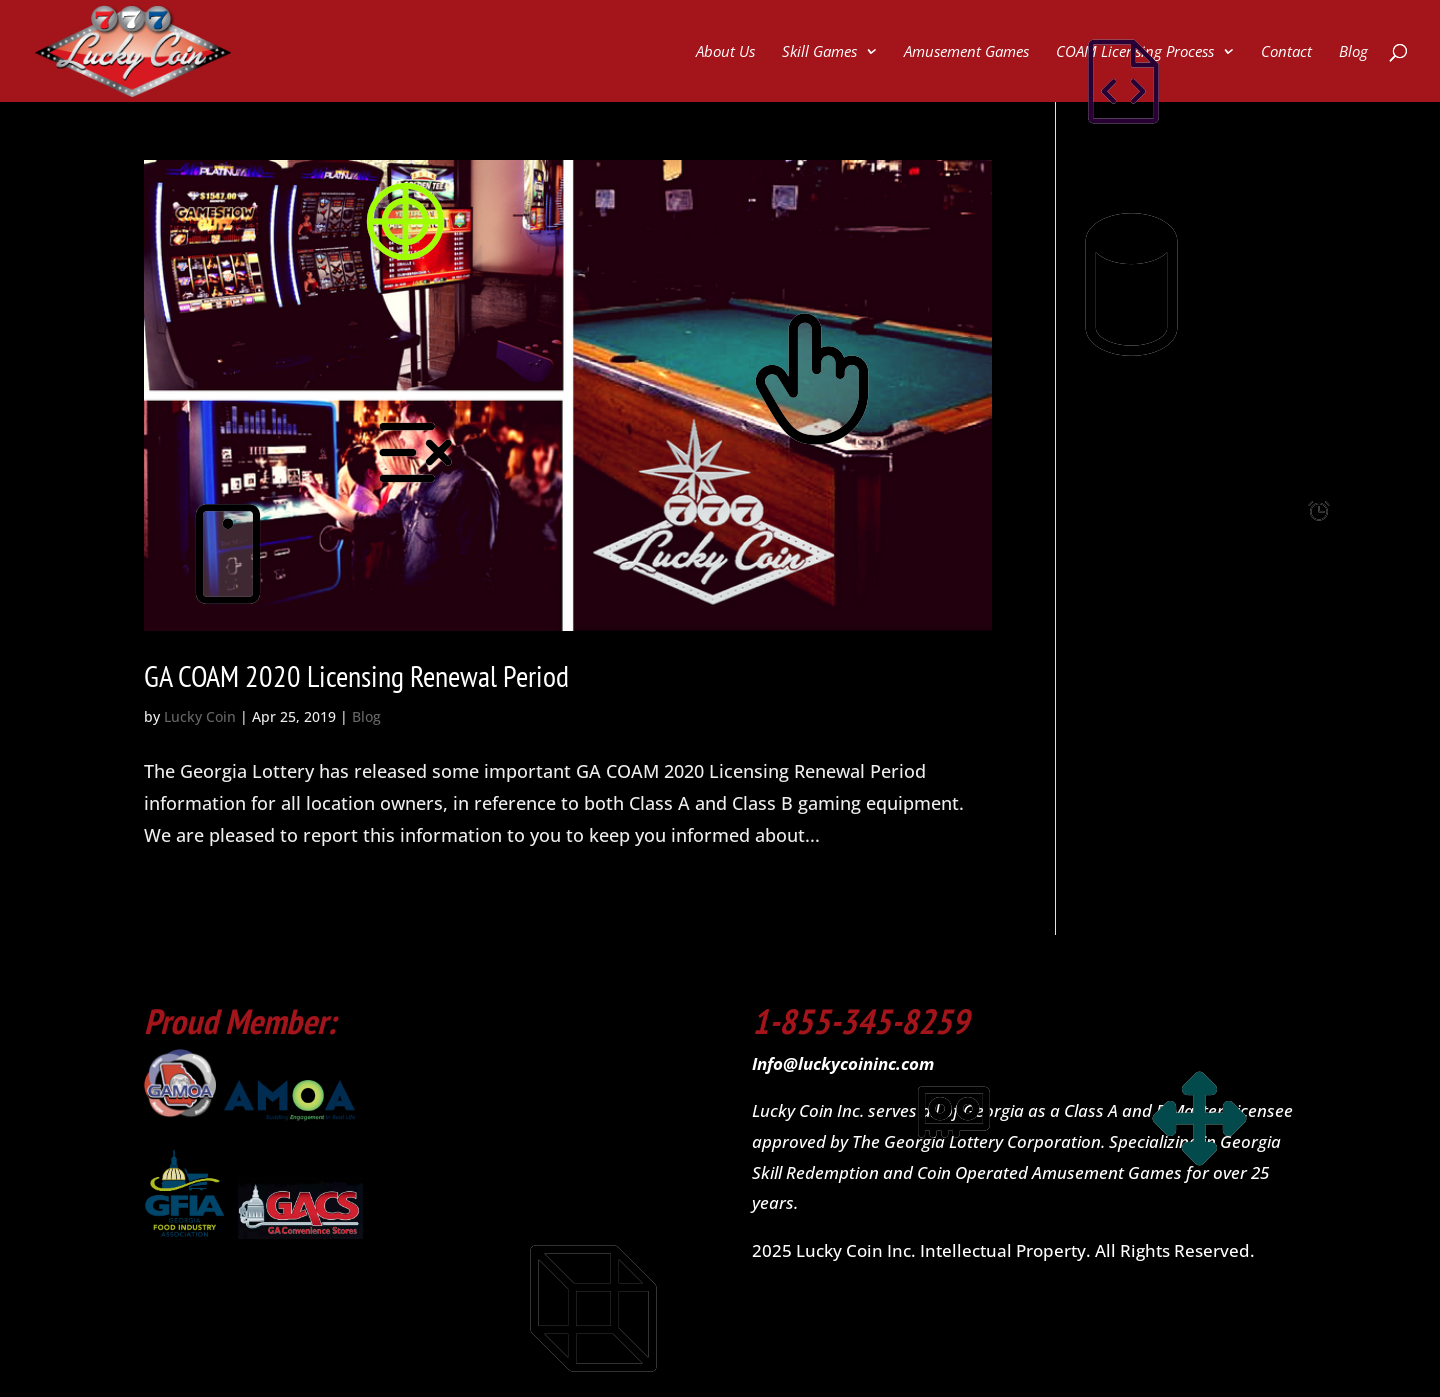 This screenshot has width=1440, height=1397. What do you see at coordinates (416, 452) in the screenshot?
I see `remove item from list` at bounding box center [416, 452].